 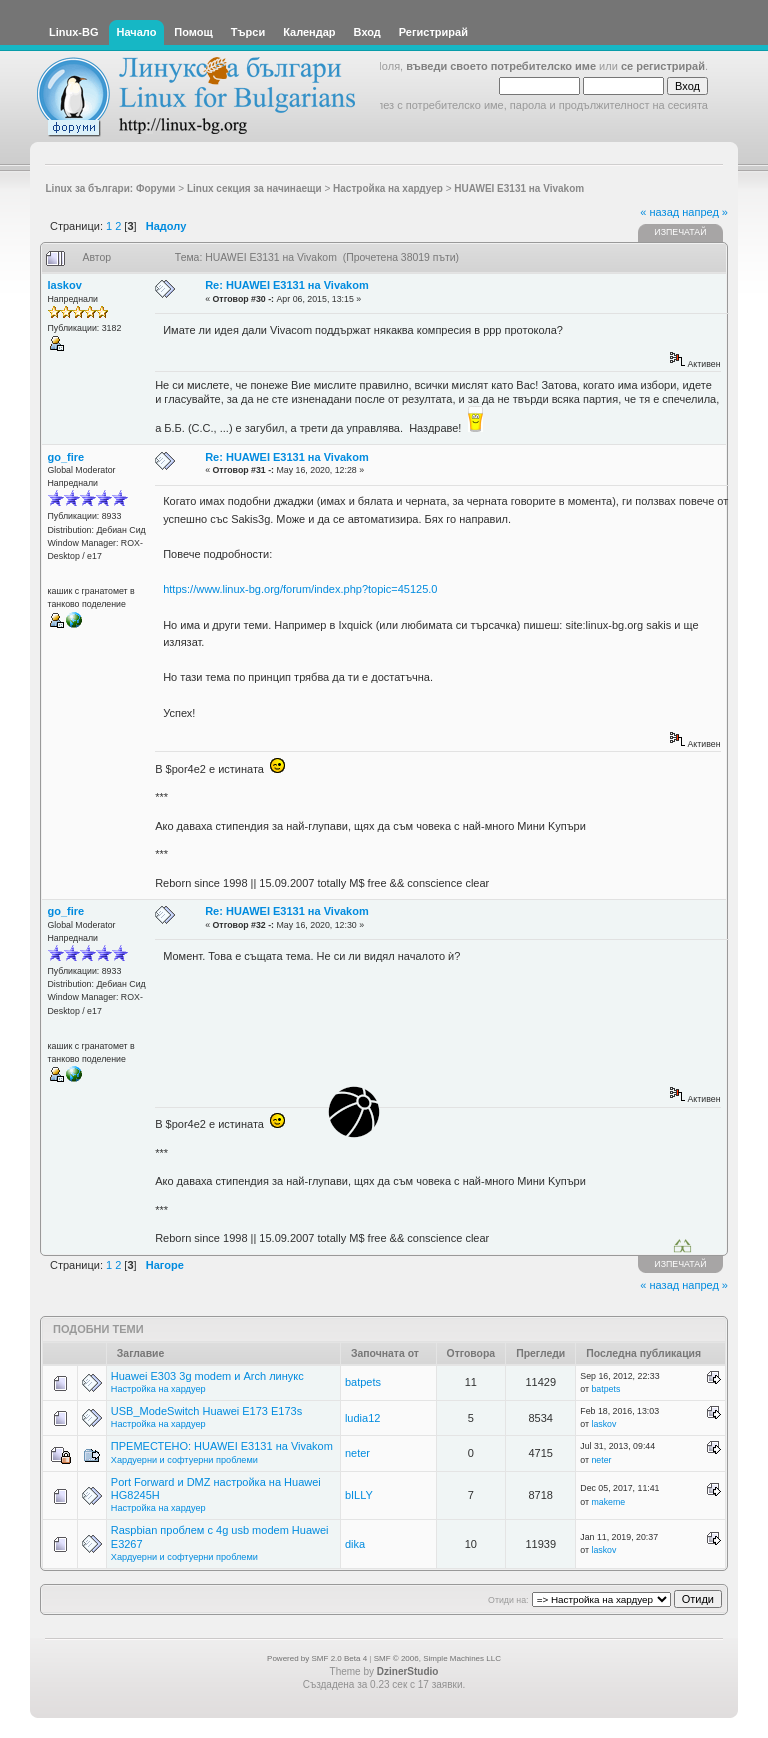 I want to click on access beach or summer-themed games, so click(x=354, y=1112).